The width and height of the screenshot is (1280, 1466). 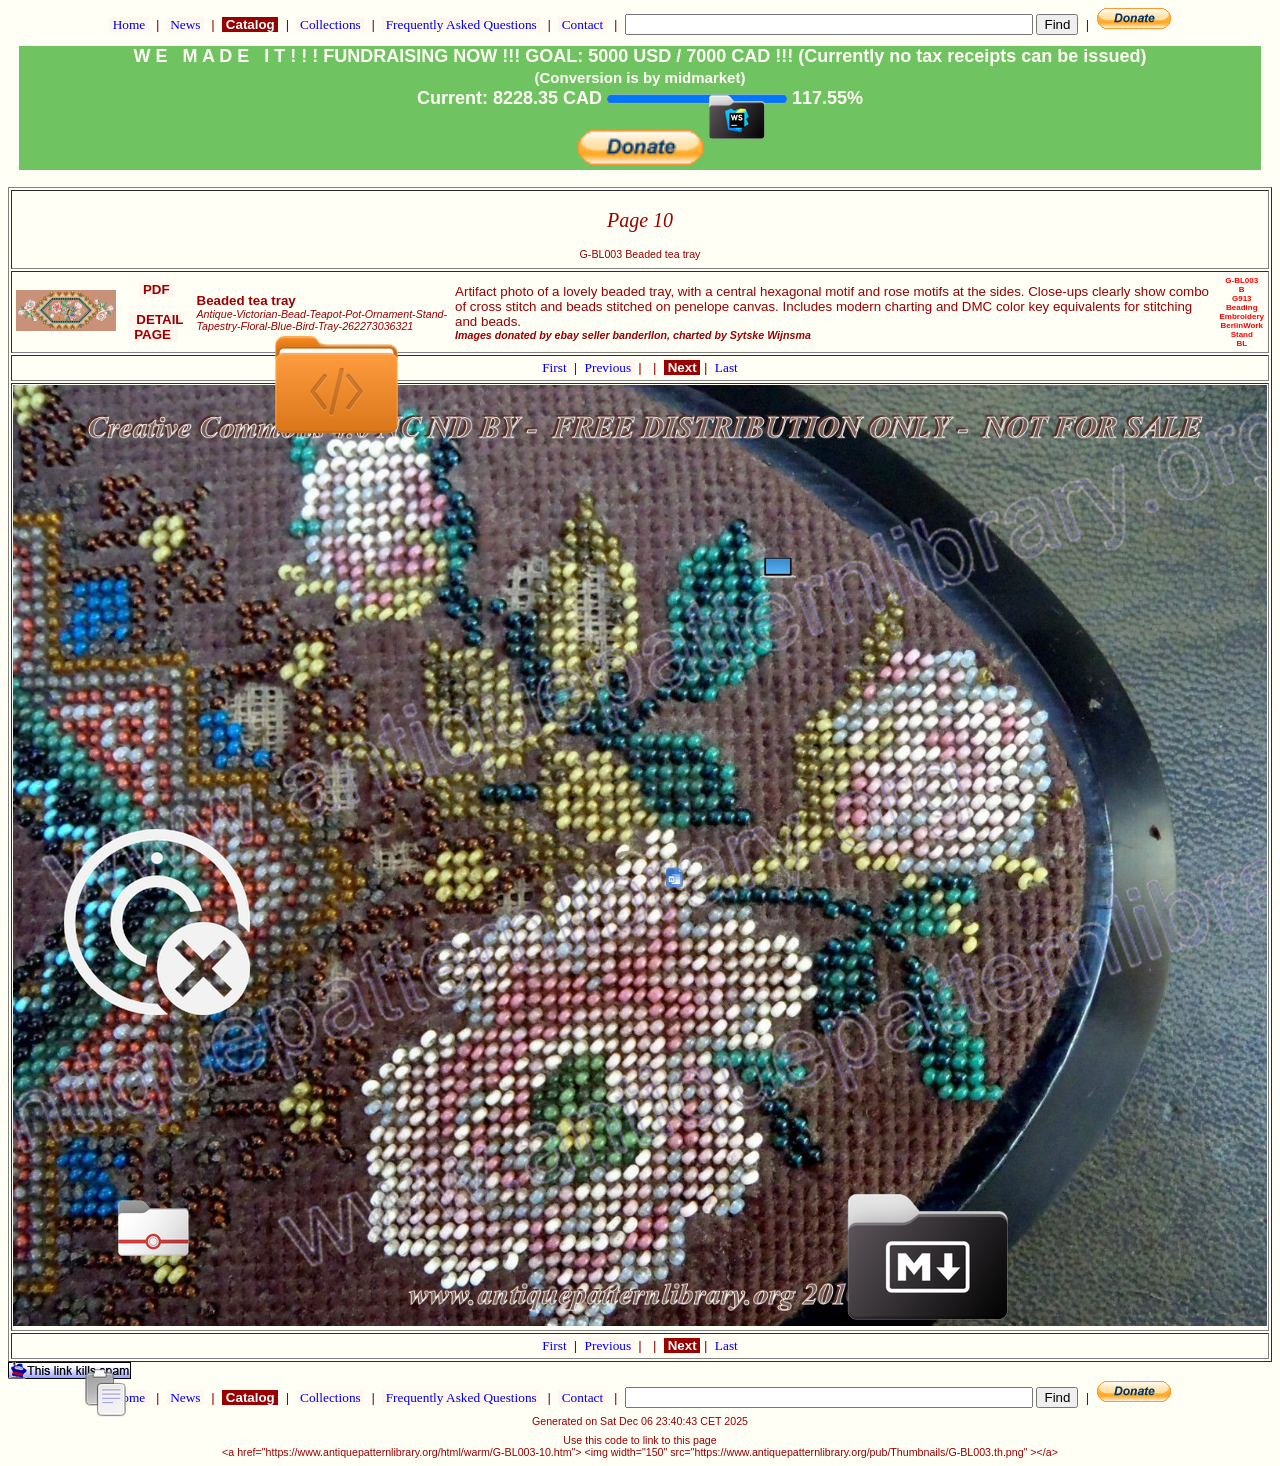 I want to click on open webstorm project folder, so click(x=736, y=118).